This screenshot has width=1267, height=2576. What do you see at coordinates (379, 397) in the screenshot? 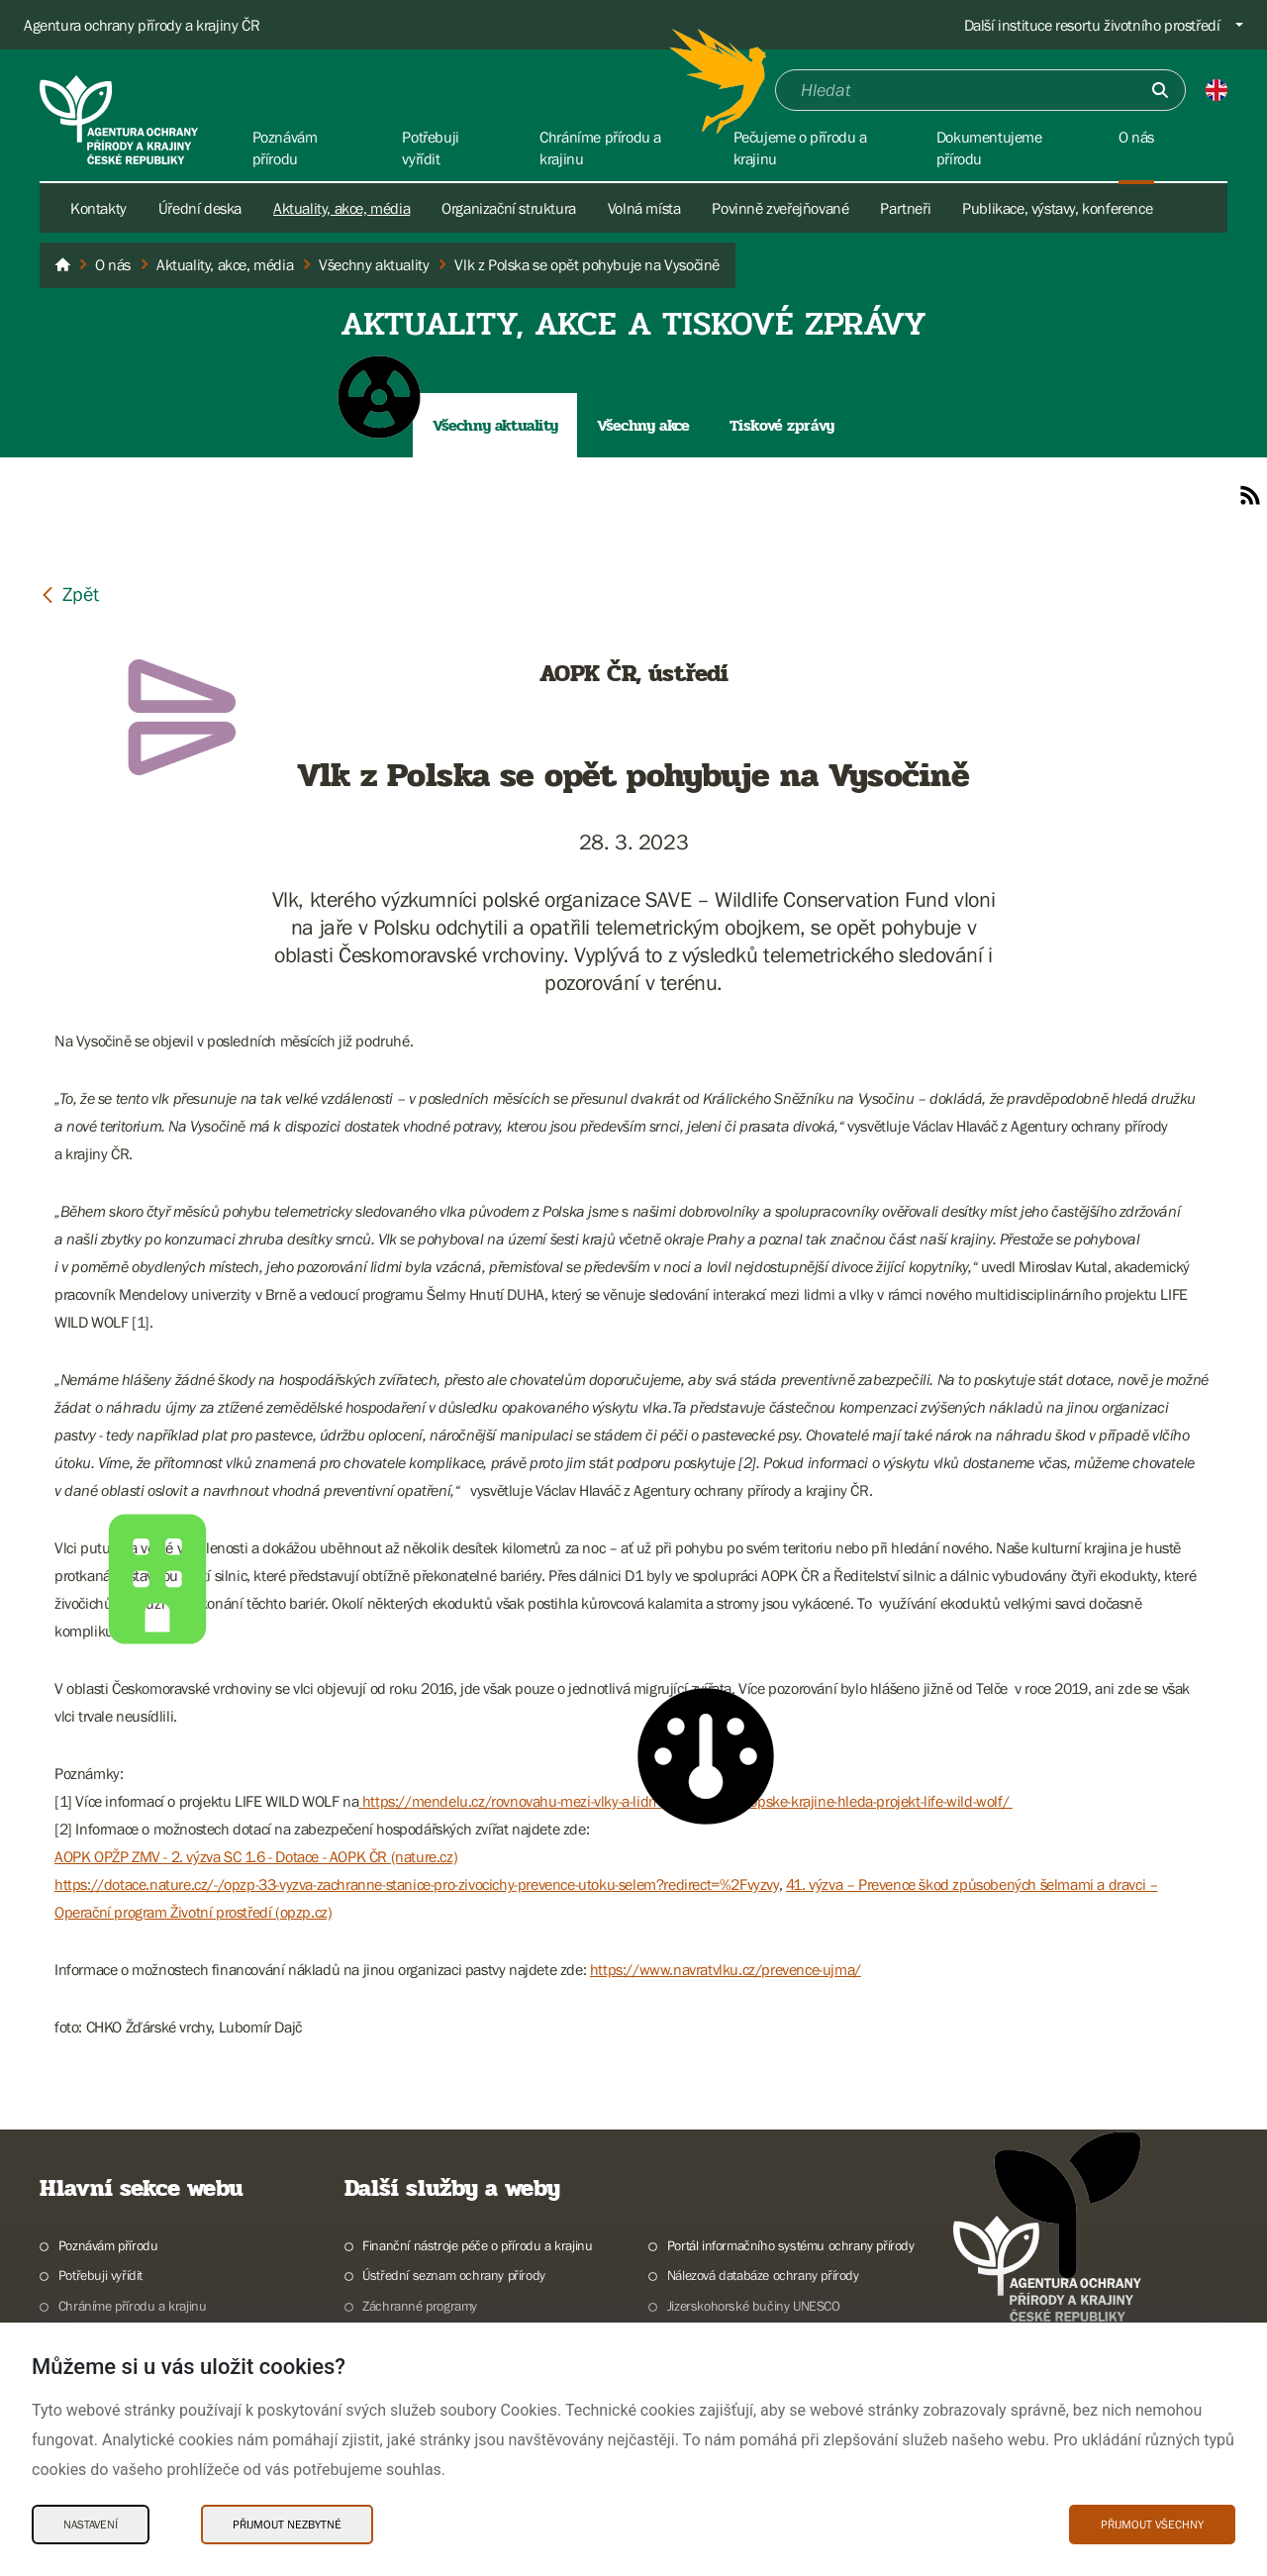
I see `indicates radioactive or hazardous material warning` at bounding box center [379, 397].